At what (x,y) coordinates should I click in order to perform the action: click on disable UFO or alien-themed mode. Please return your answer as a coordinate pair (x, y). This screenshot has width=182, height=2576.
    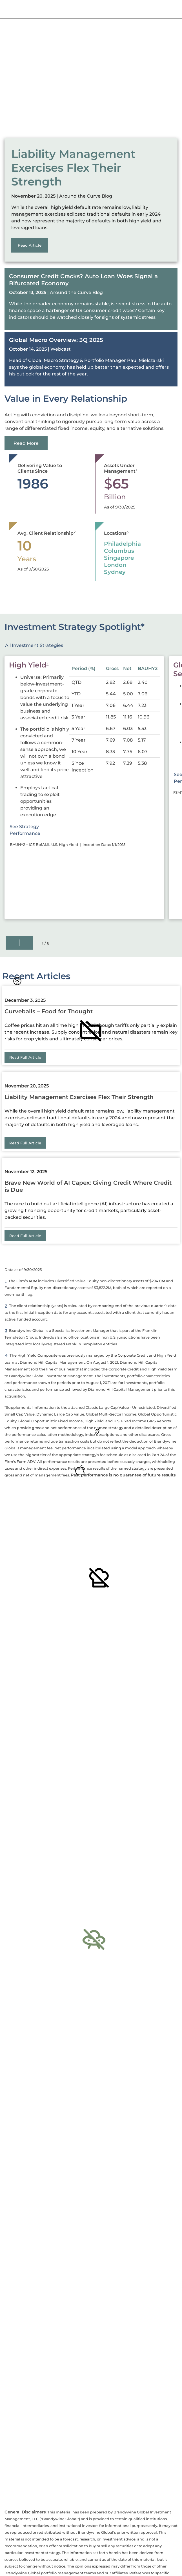
    Looking at the image, I should click on (94, 1939).